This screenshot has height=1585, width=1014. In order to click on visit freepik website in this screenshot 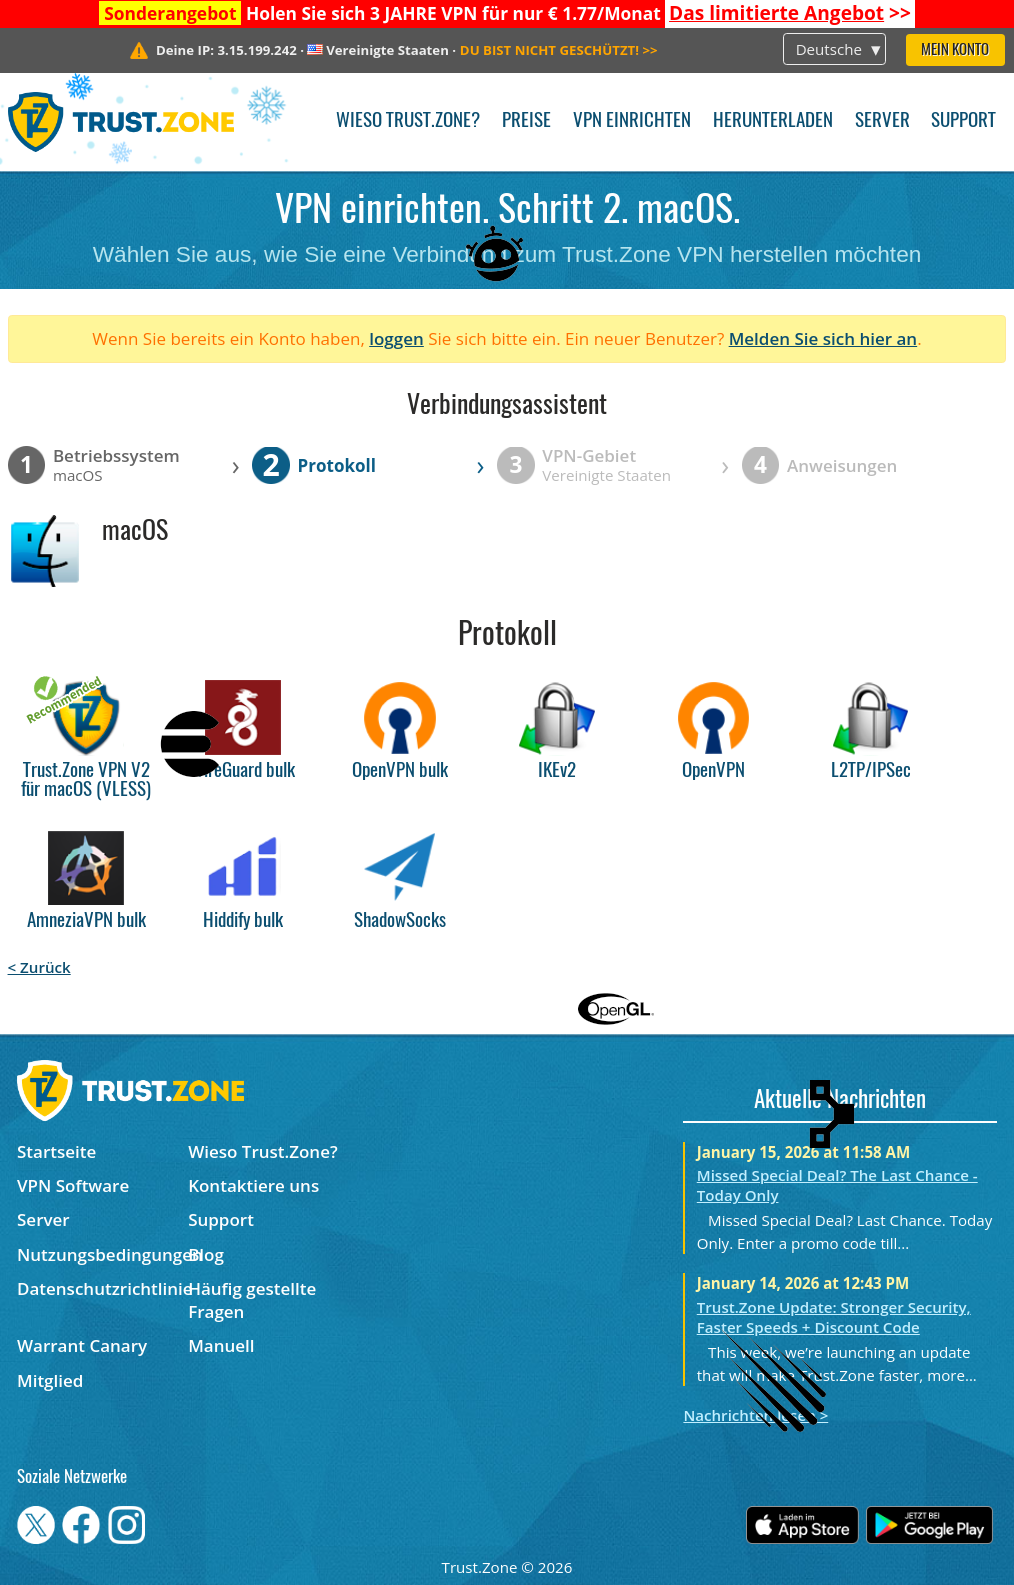, I will do `click(494, 253)`.